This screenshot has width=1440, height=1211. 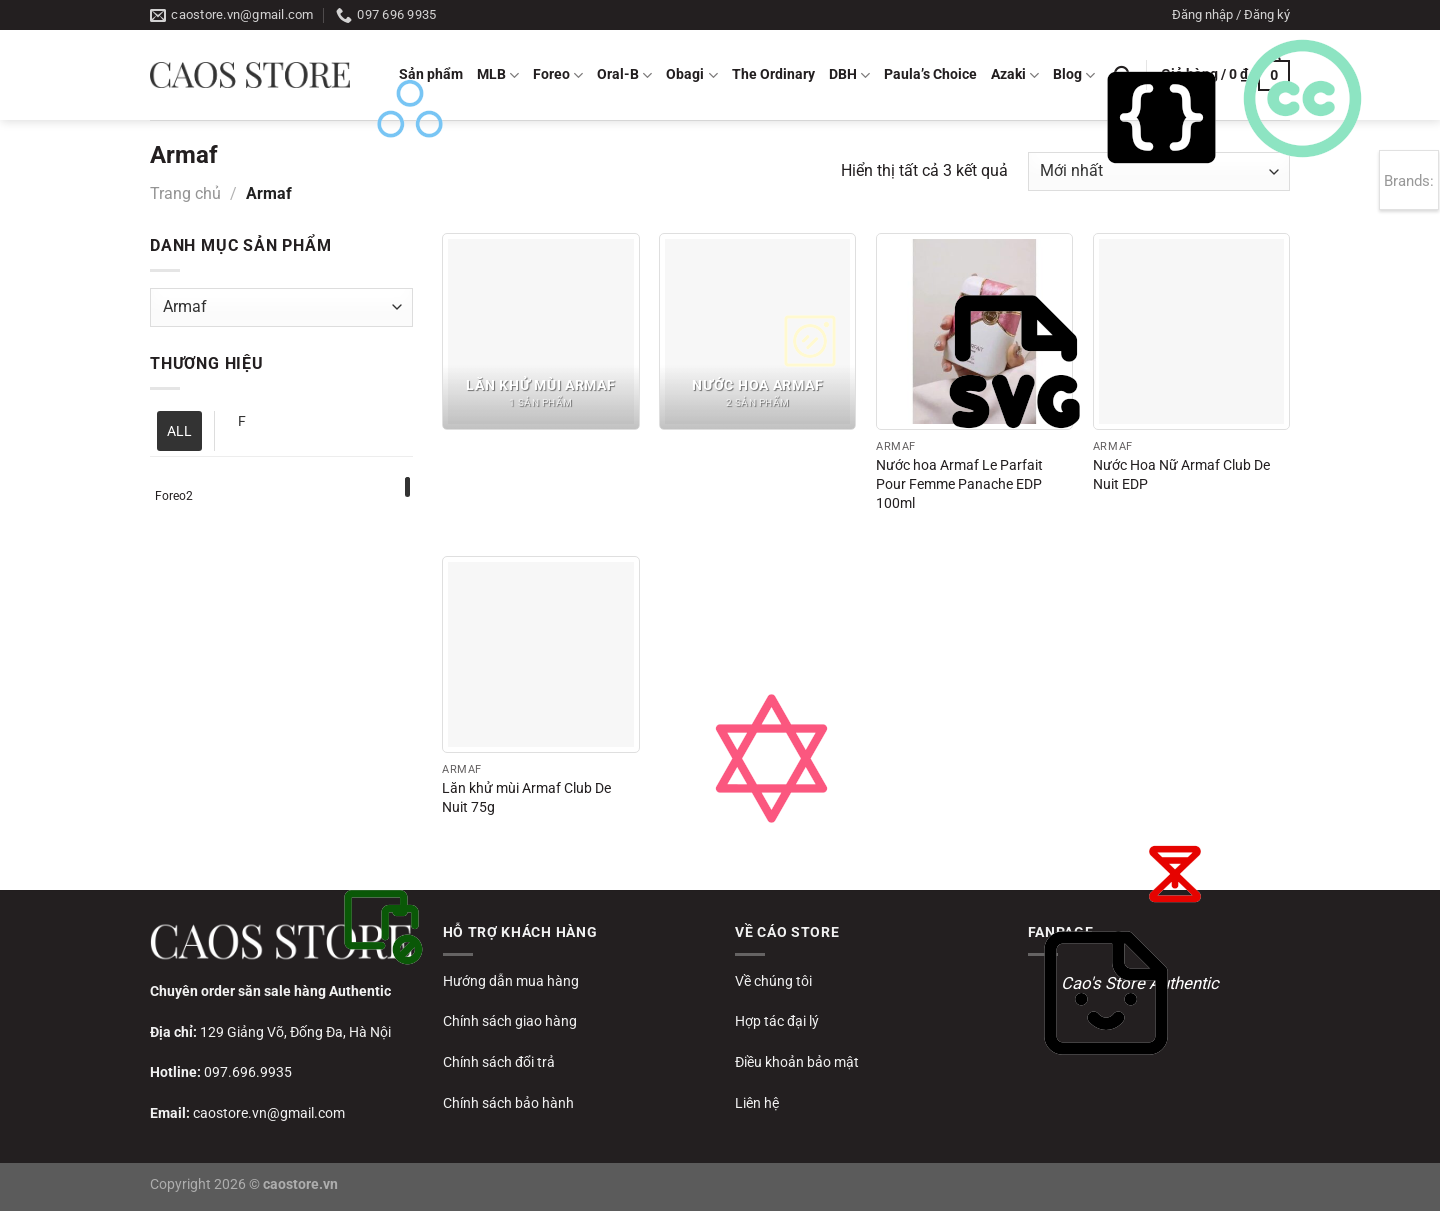 What do you see at coordinates (1161, 117) in the screenshot?
I see `access code editor or developer tools` at bounding box center [1161, 117].